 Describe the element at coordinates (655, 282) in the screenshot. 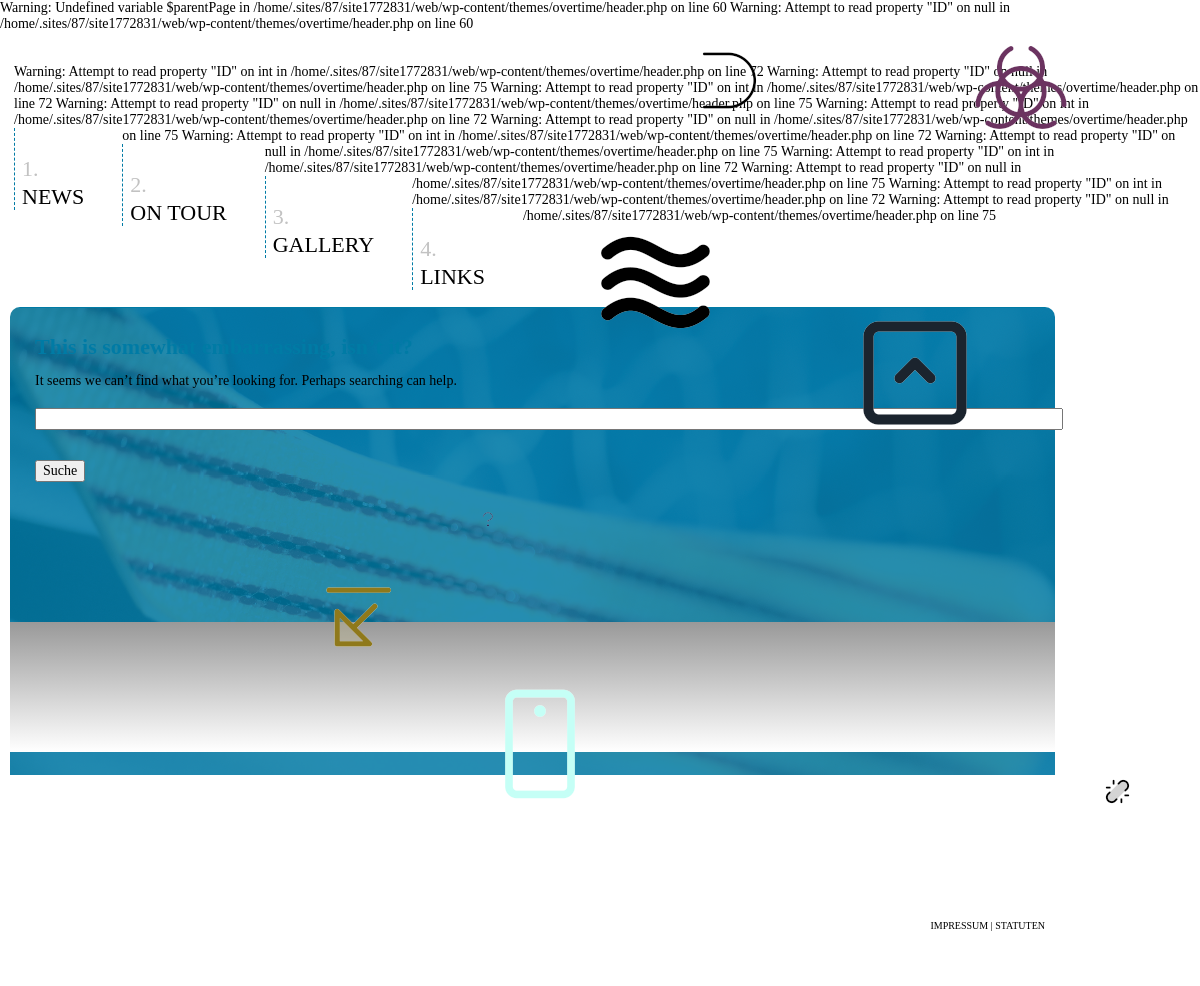

I see `indicates water or aquatic features` at that location.